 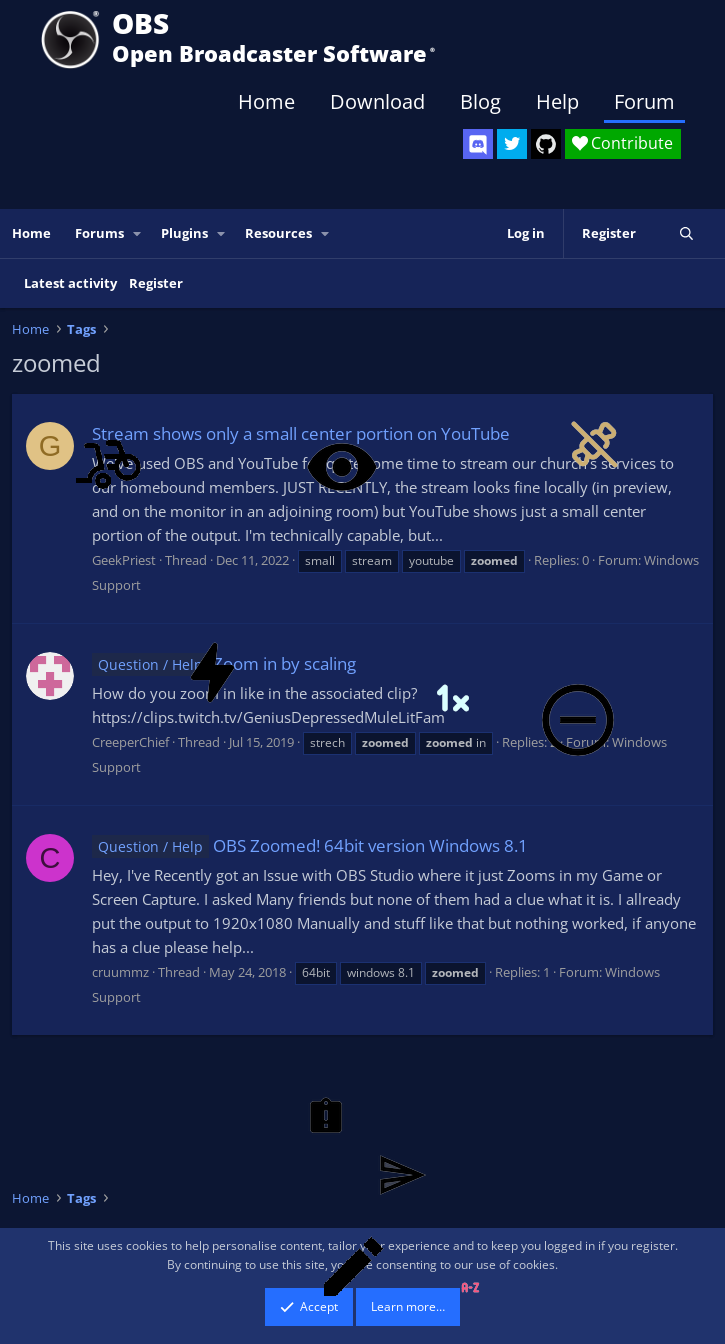 I want to click on view bike and scooter rental options, so click(x=108, y=464).